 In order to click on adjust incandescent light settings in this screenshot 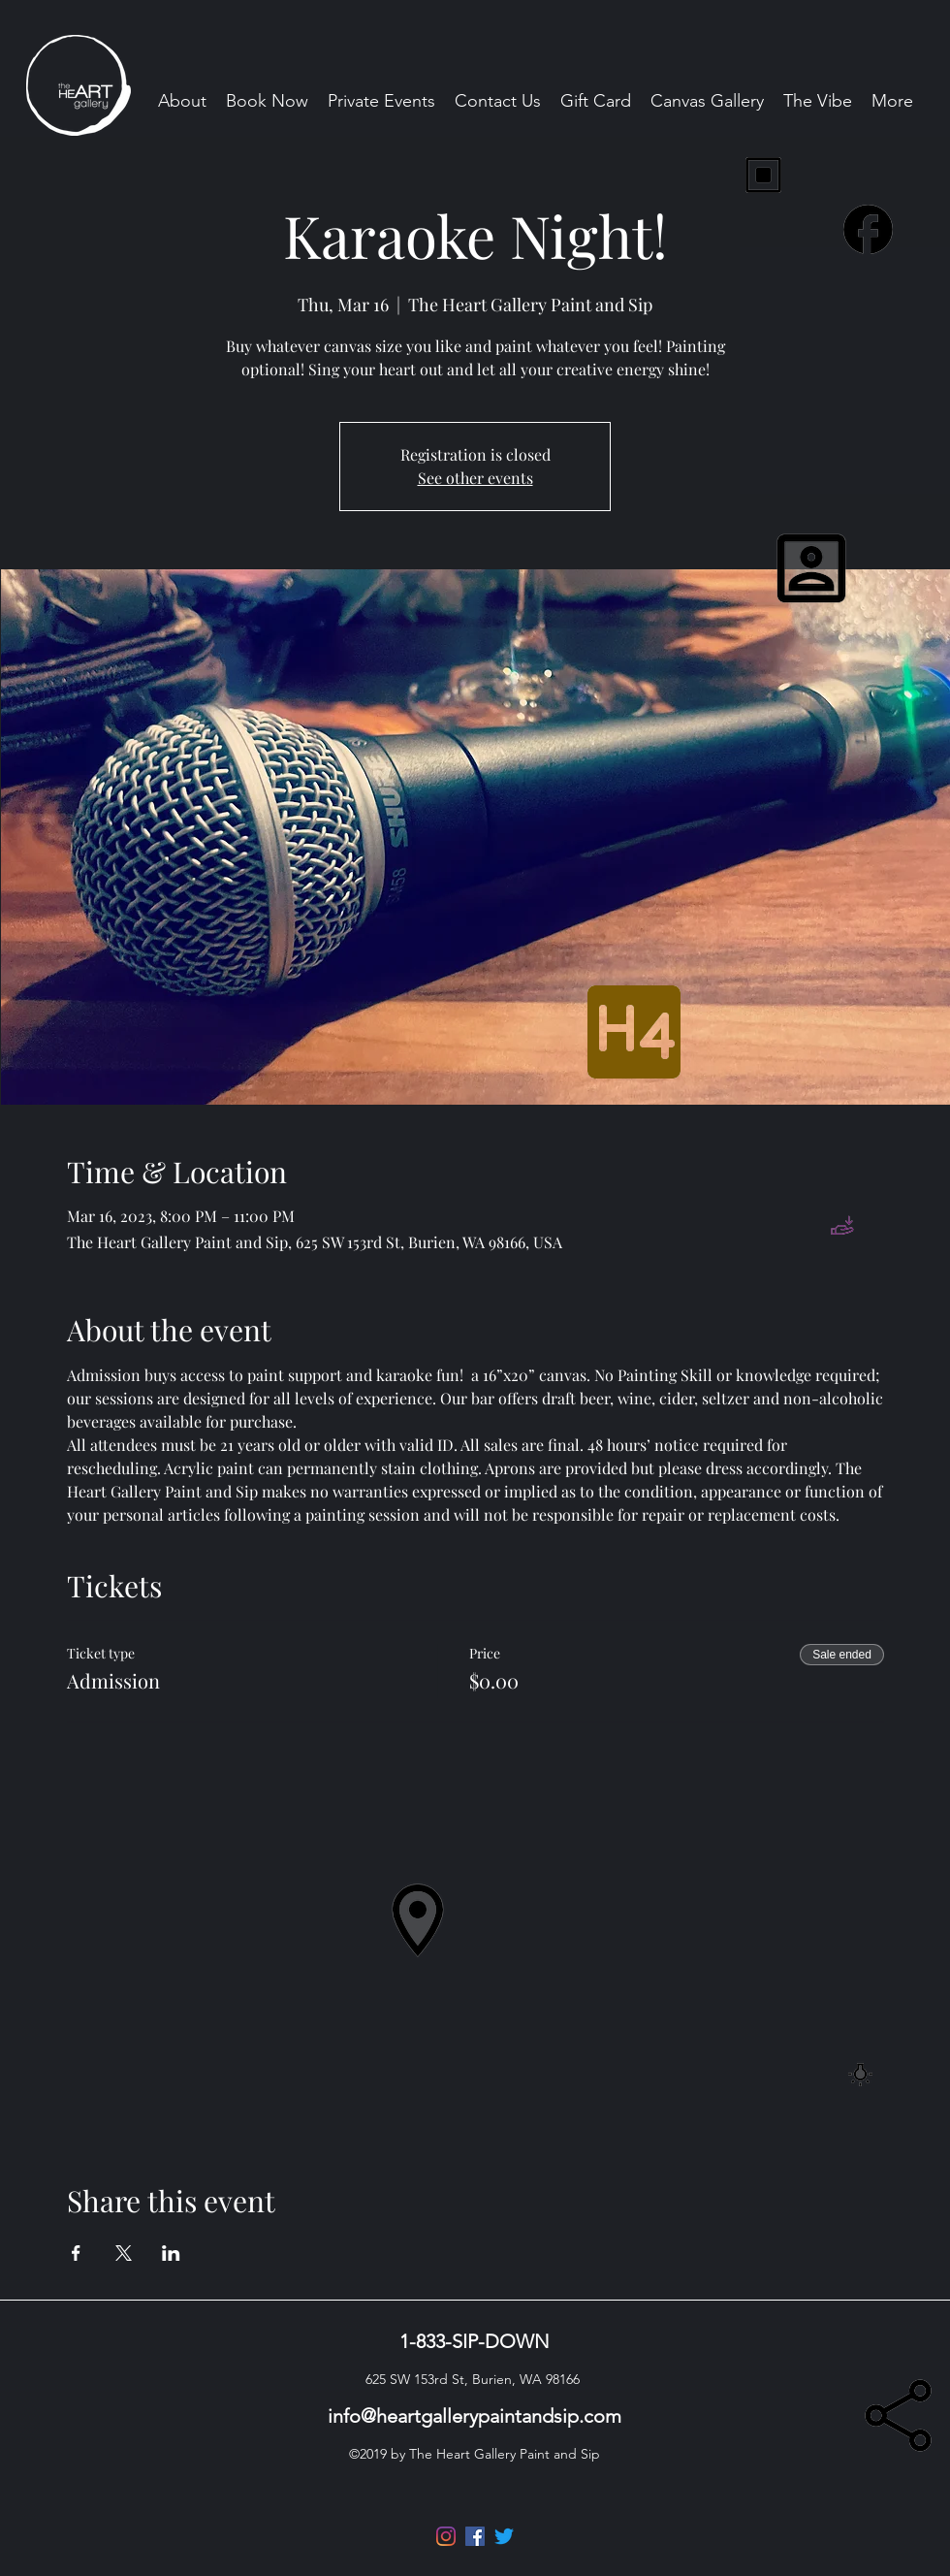, I will do `click(860, 2074)`.